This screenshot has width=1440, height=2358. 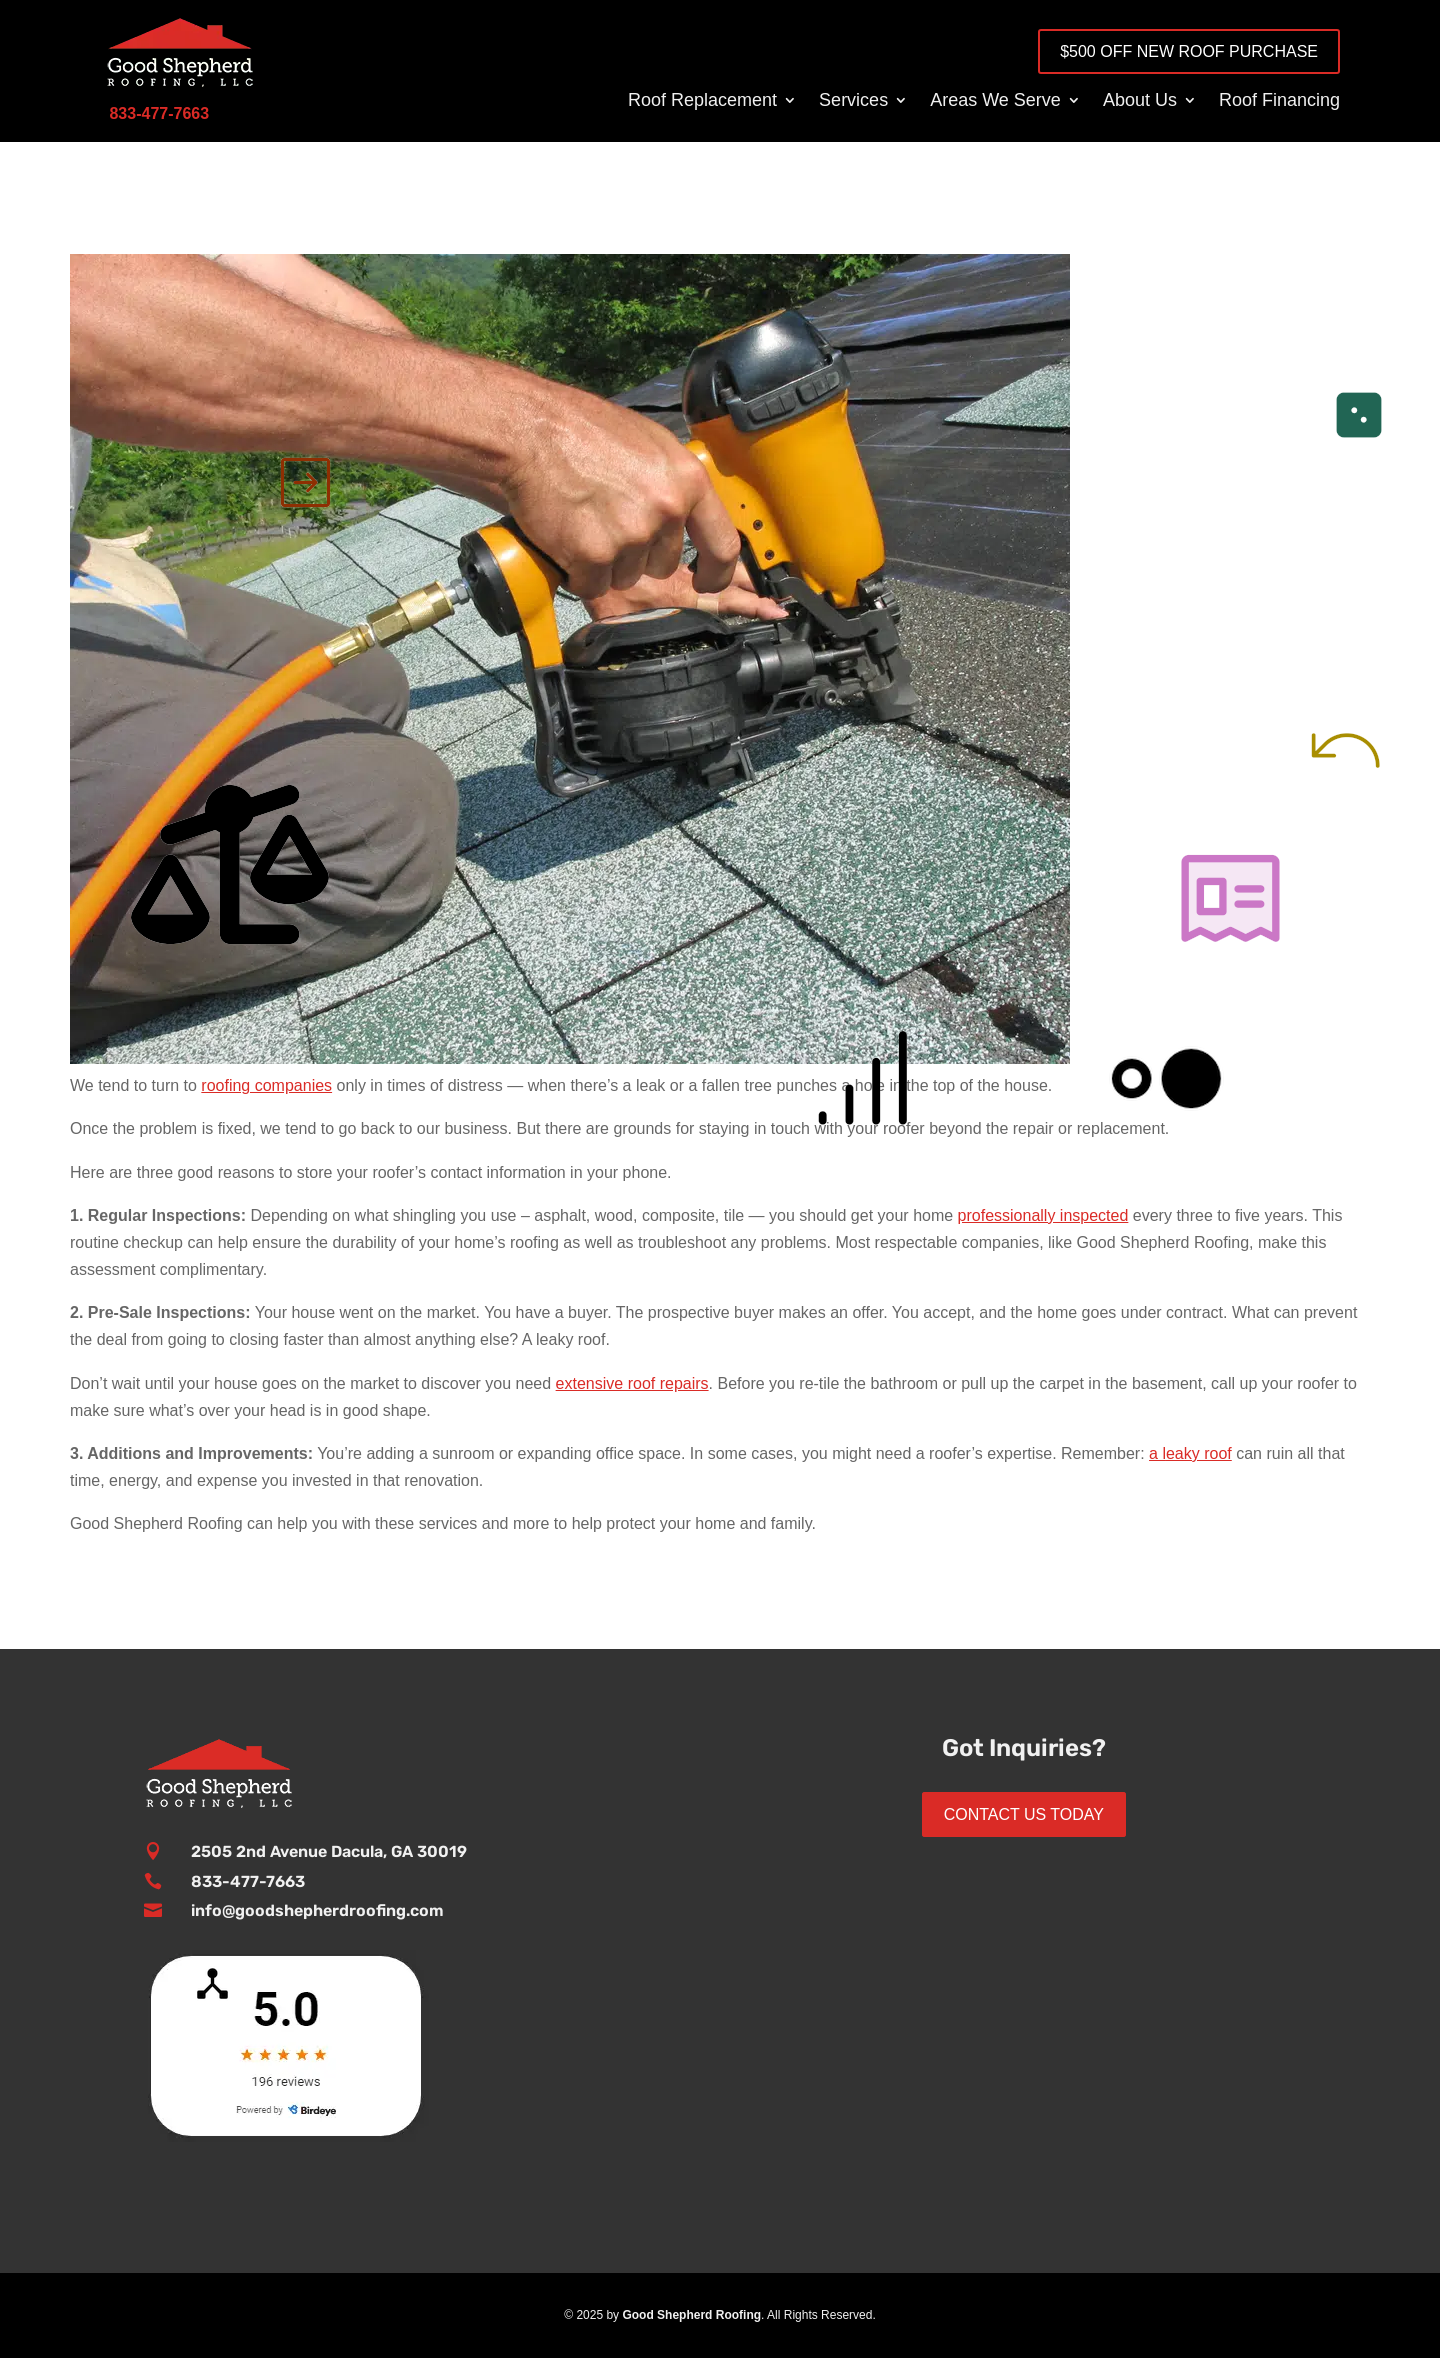 What do you see at coordinates (1230, 896) in the screenshot?
I see `view news article or clipping` at bounding box center [1230, 896].